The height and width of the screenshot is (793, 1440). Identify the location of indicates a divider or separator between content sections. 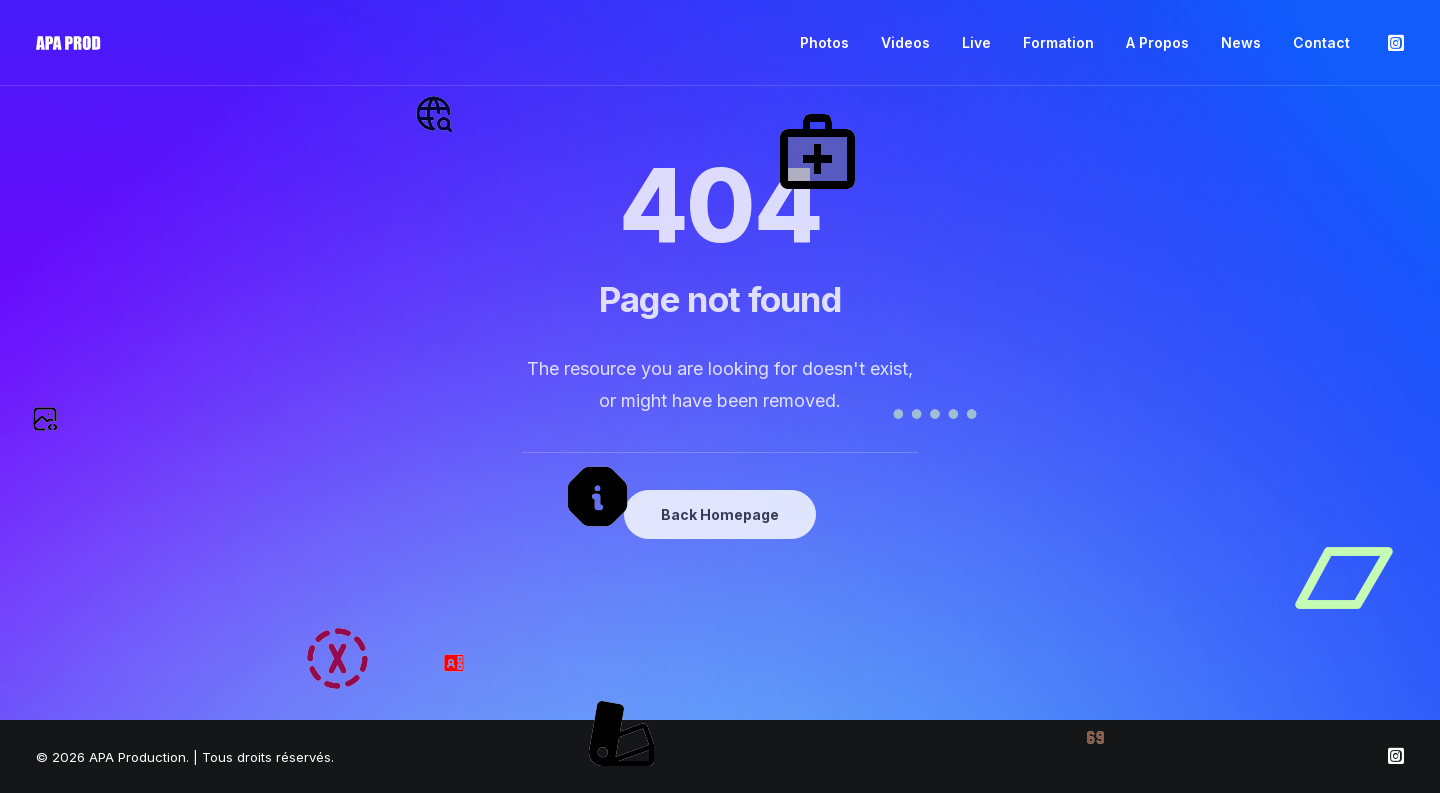
(935, 414).